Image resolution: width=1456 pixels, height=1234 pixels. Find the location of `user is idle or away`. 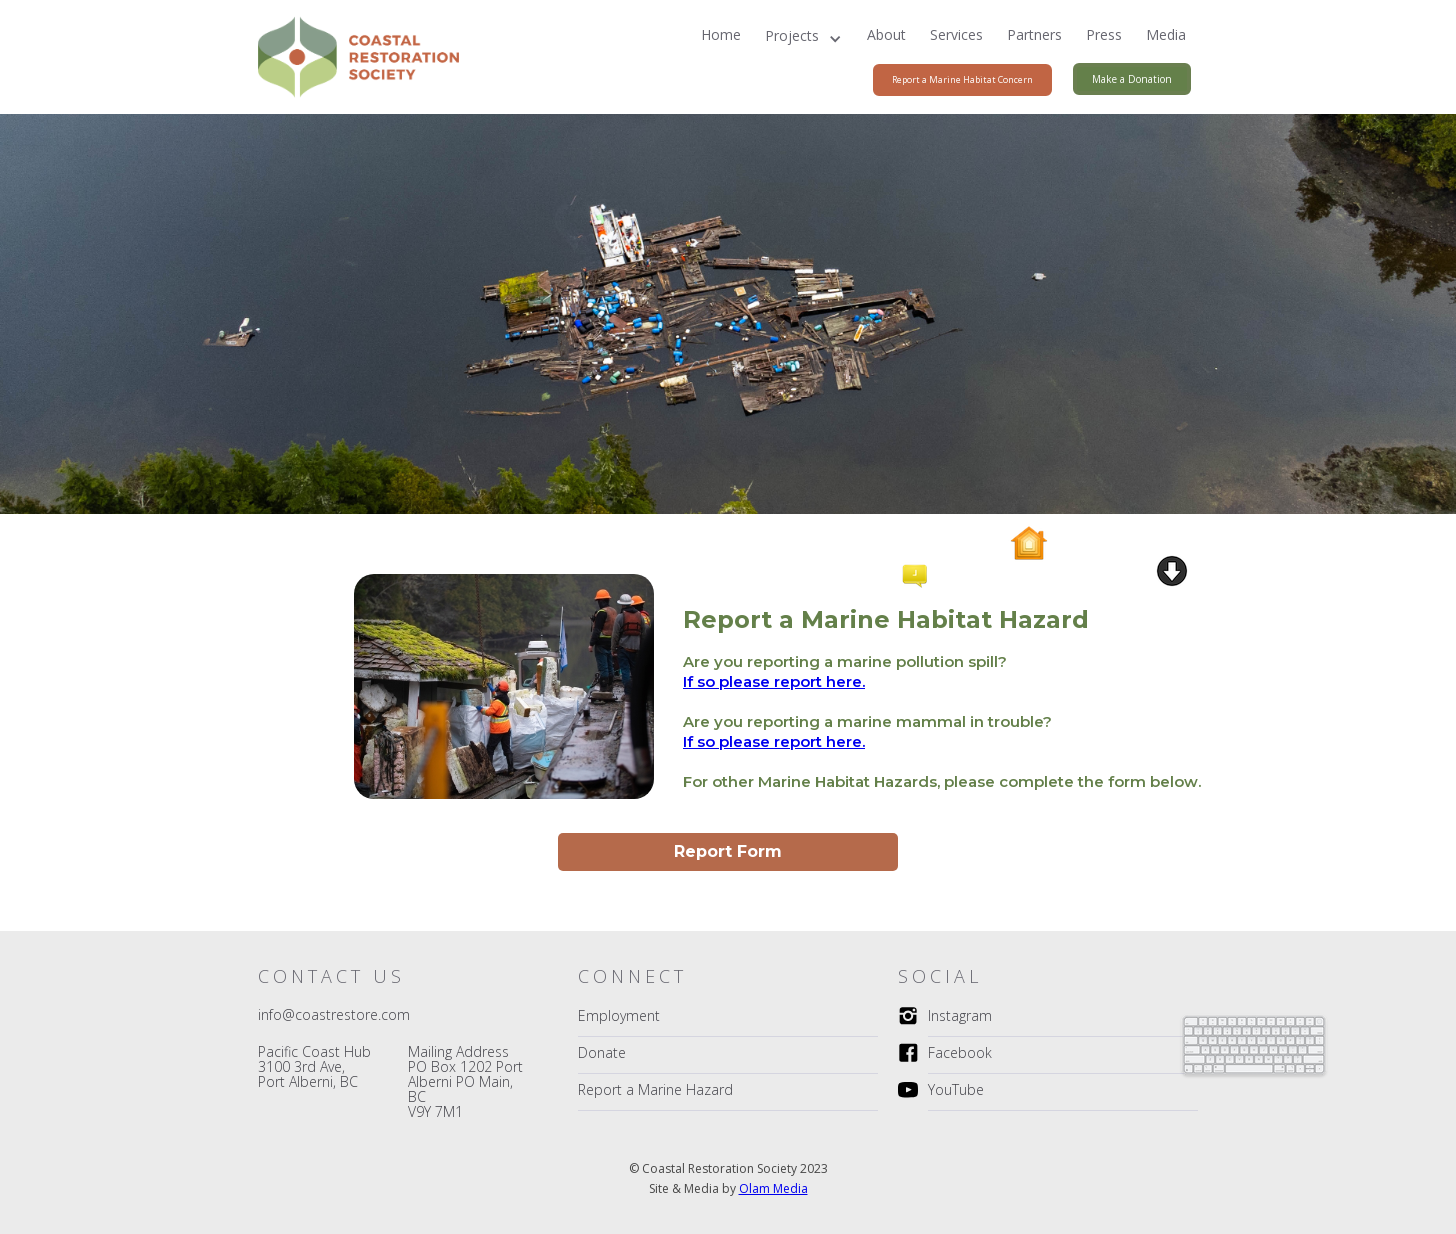

user is idle or away is located at coordinates (915, 576).